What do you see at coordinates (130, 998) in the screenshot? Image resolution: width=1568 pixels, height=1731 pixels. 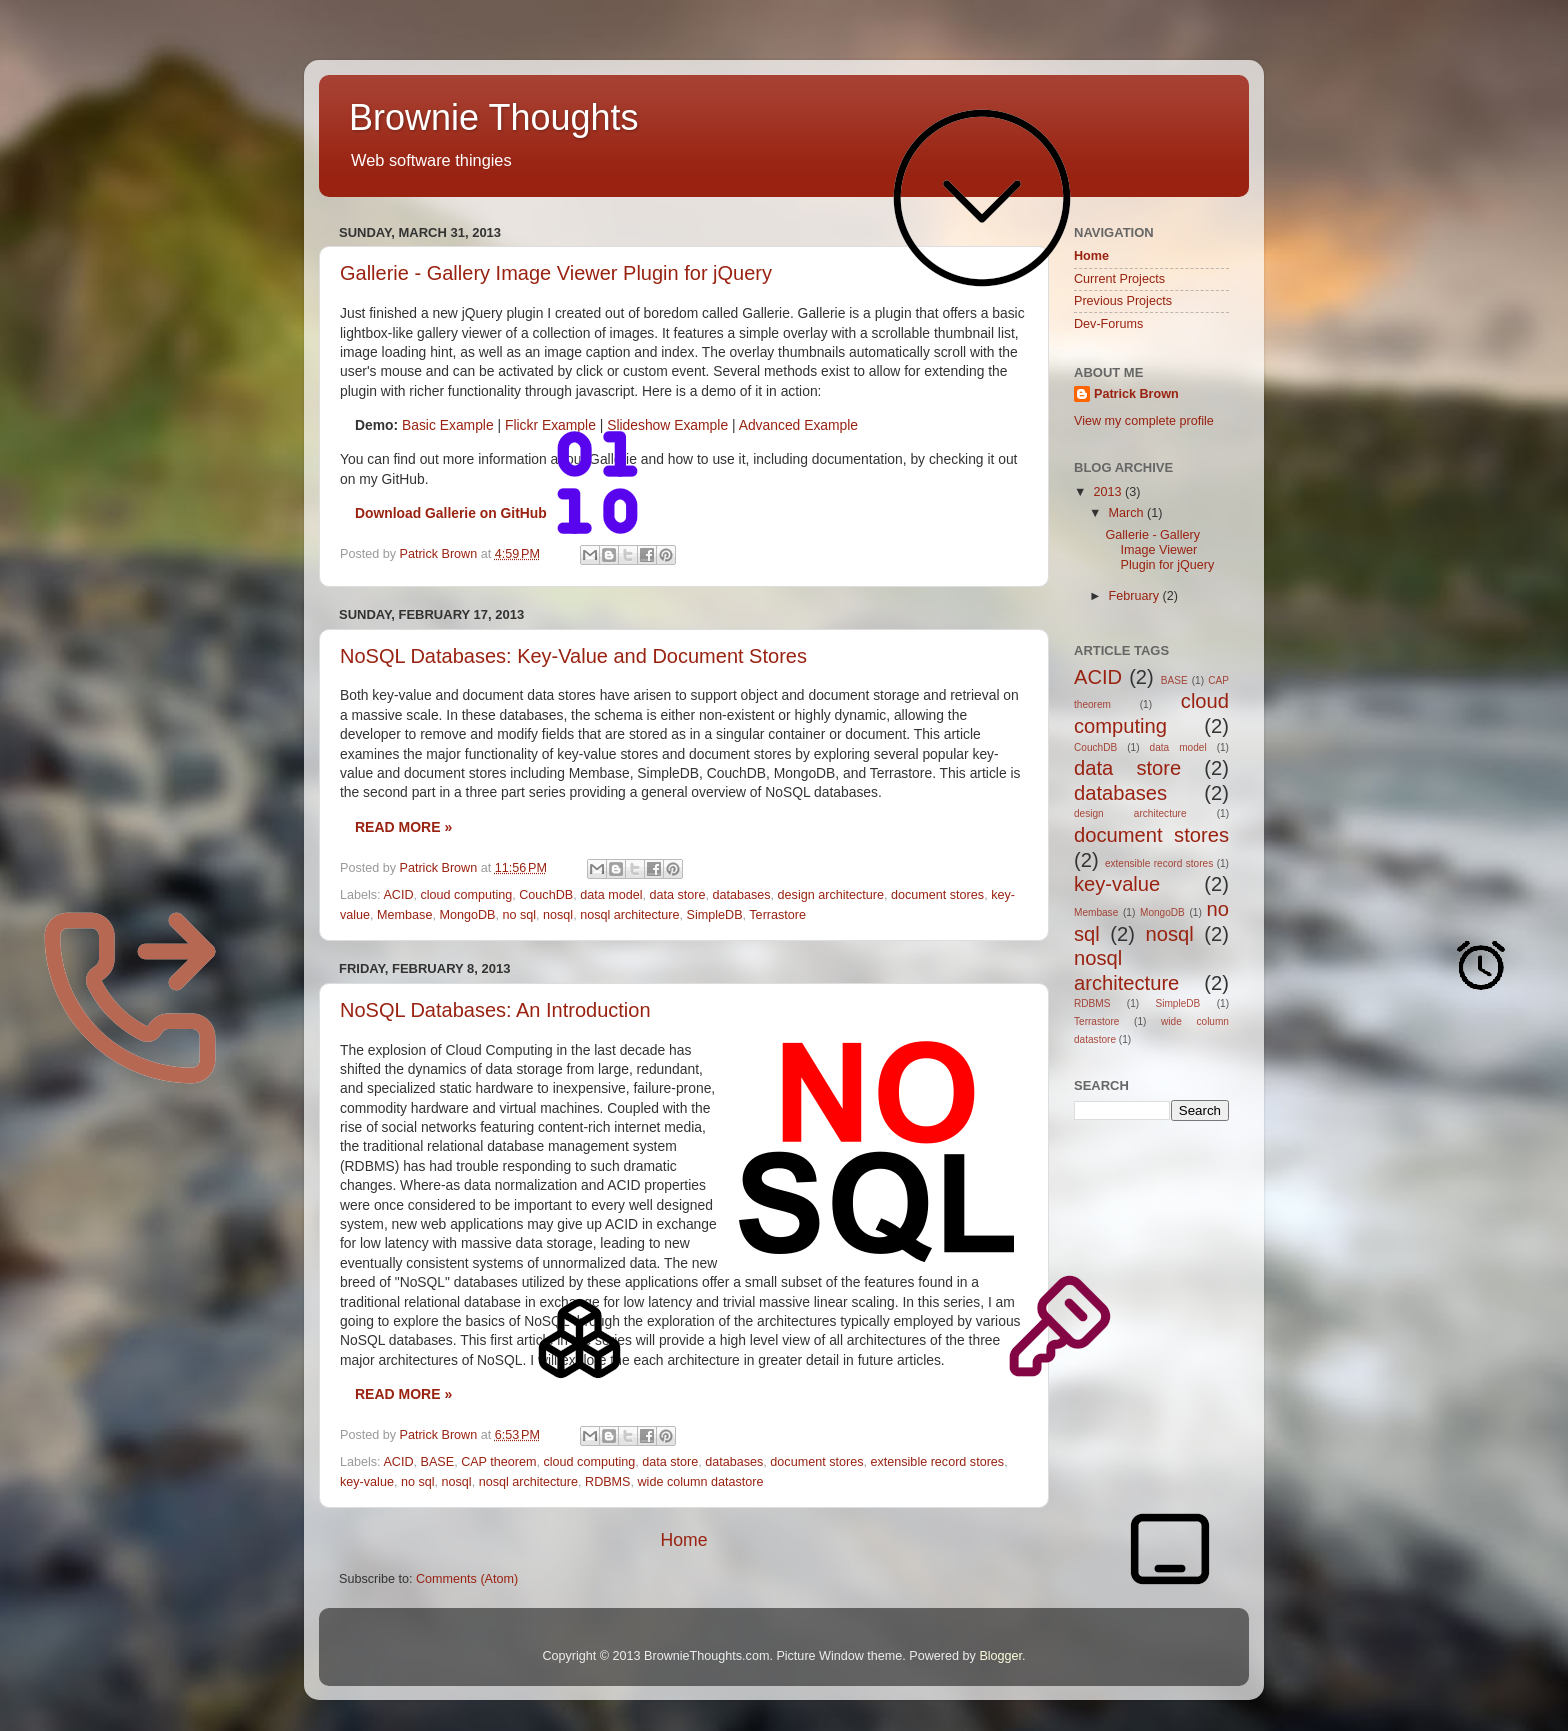 I see `forward a call to another number` at bounding box center [130, 998].